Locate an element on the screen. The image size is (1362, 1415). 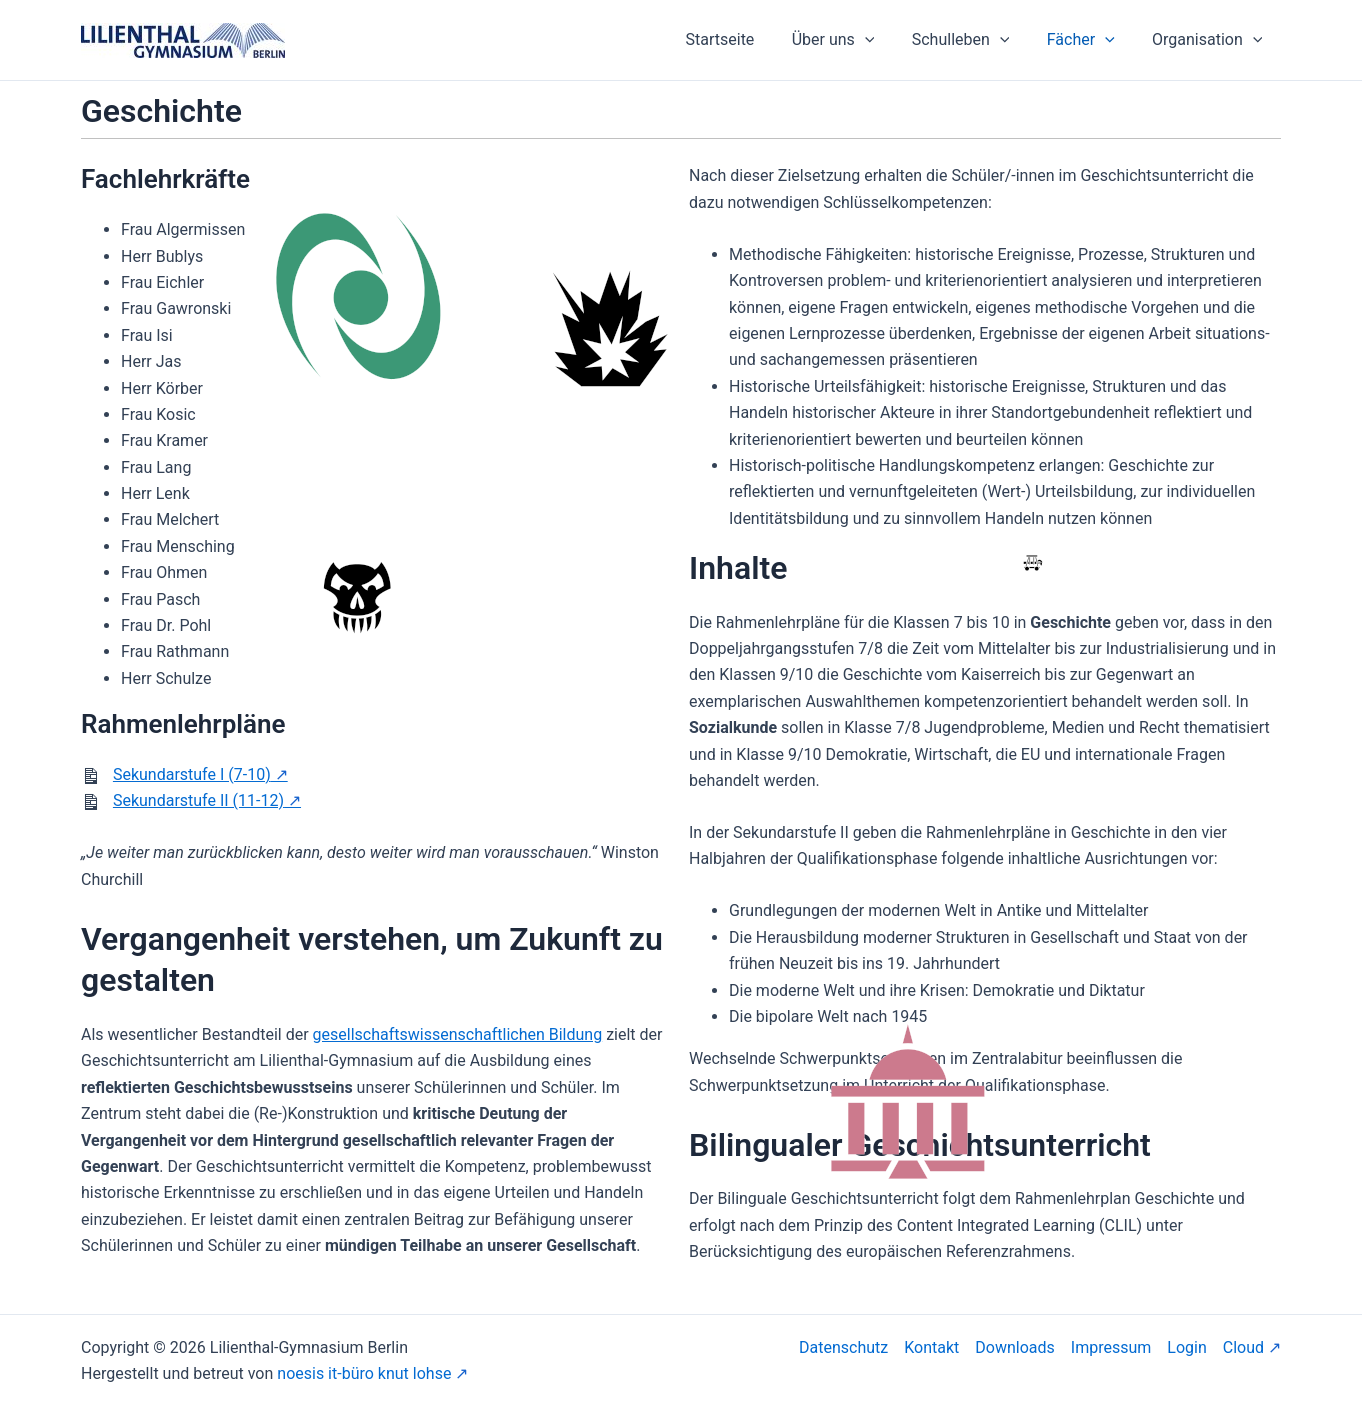
indicates a monster or enemy character is located at coordinates (356, 595).